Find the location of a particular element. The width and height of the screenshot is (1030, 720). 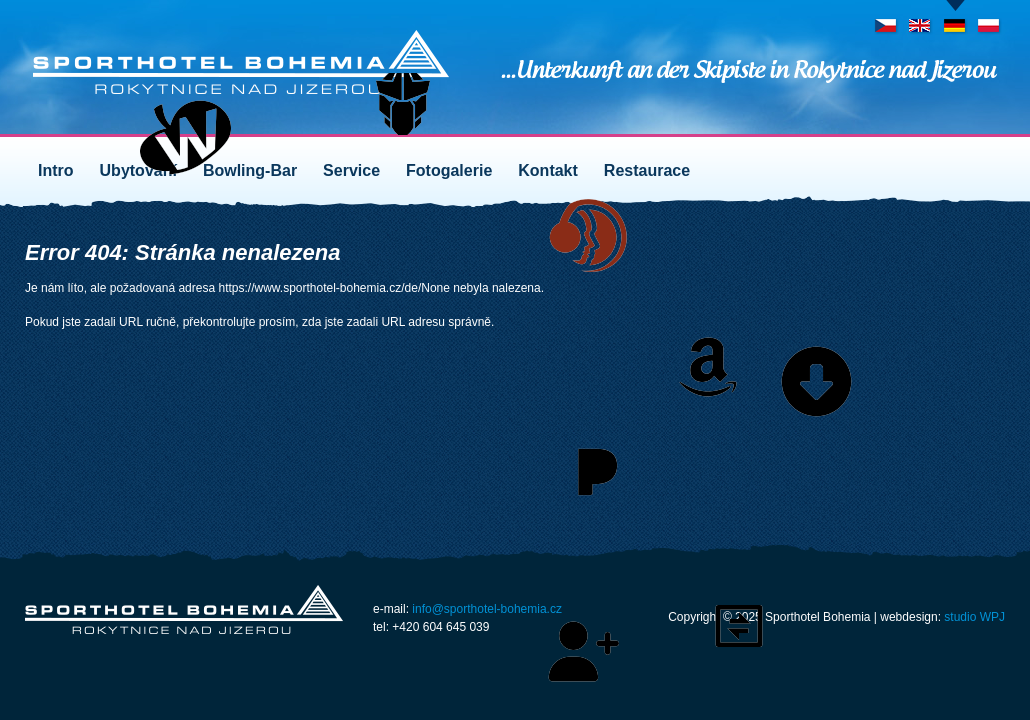

open Pandora music streaming app is located at coordinates (598, 472).